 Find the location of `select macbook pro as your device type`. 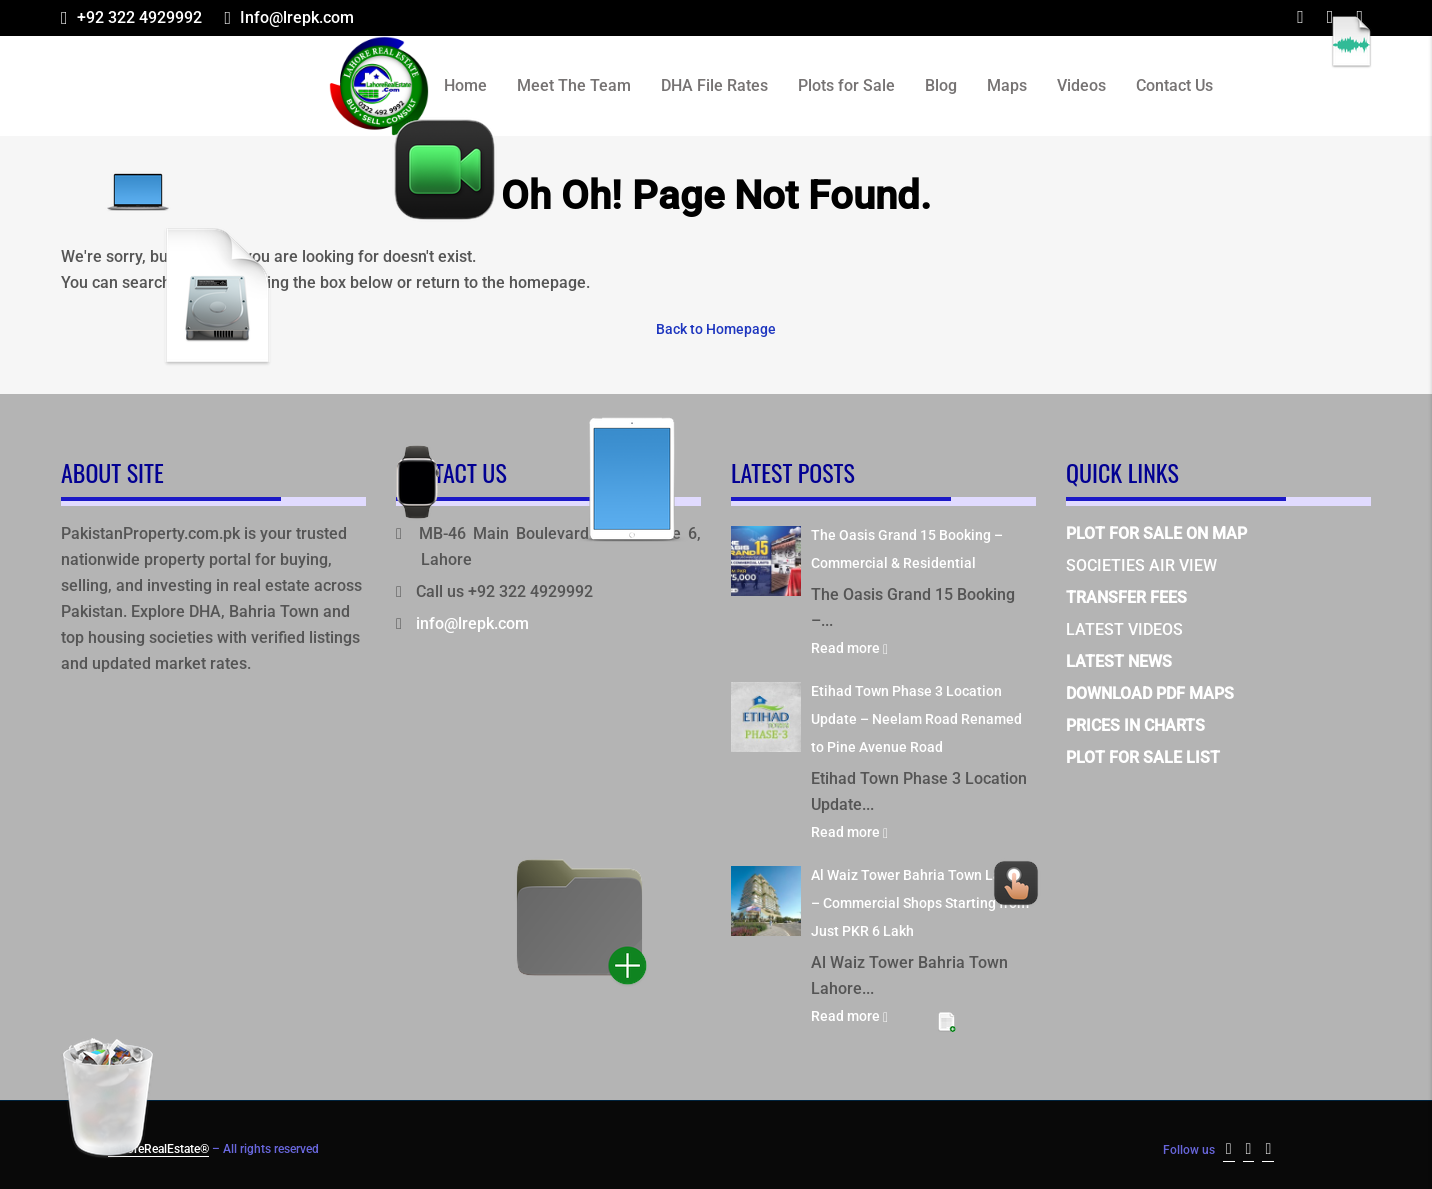

select macbook pro as your device type is located at coordinates (138, 190).